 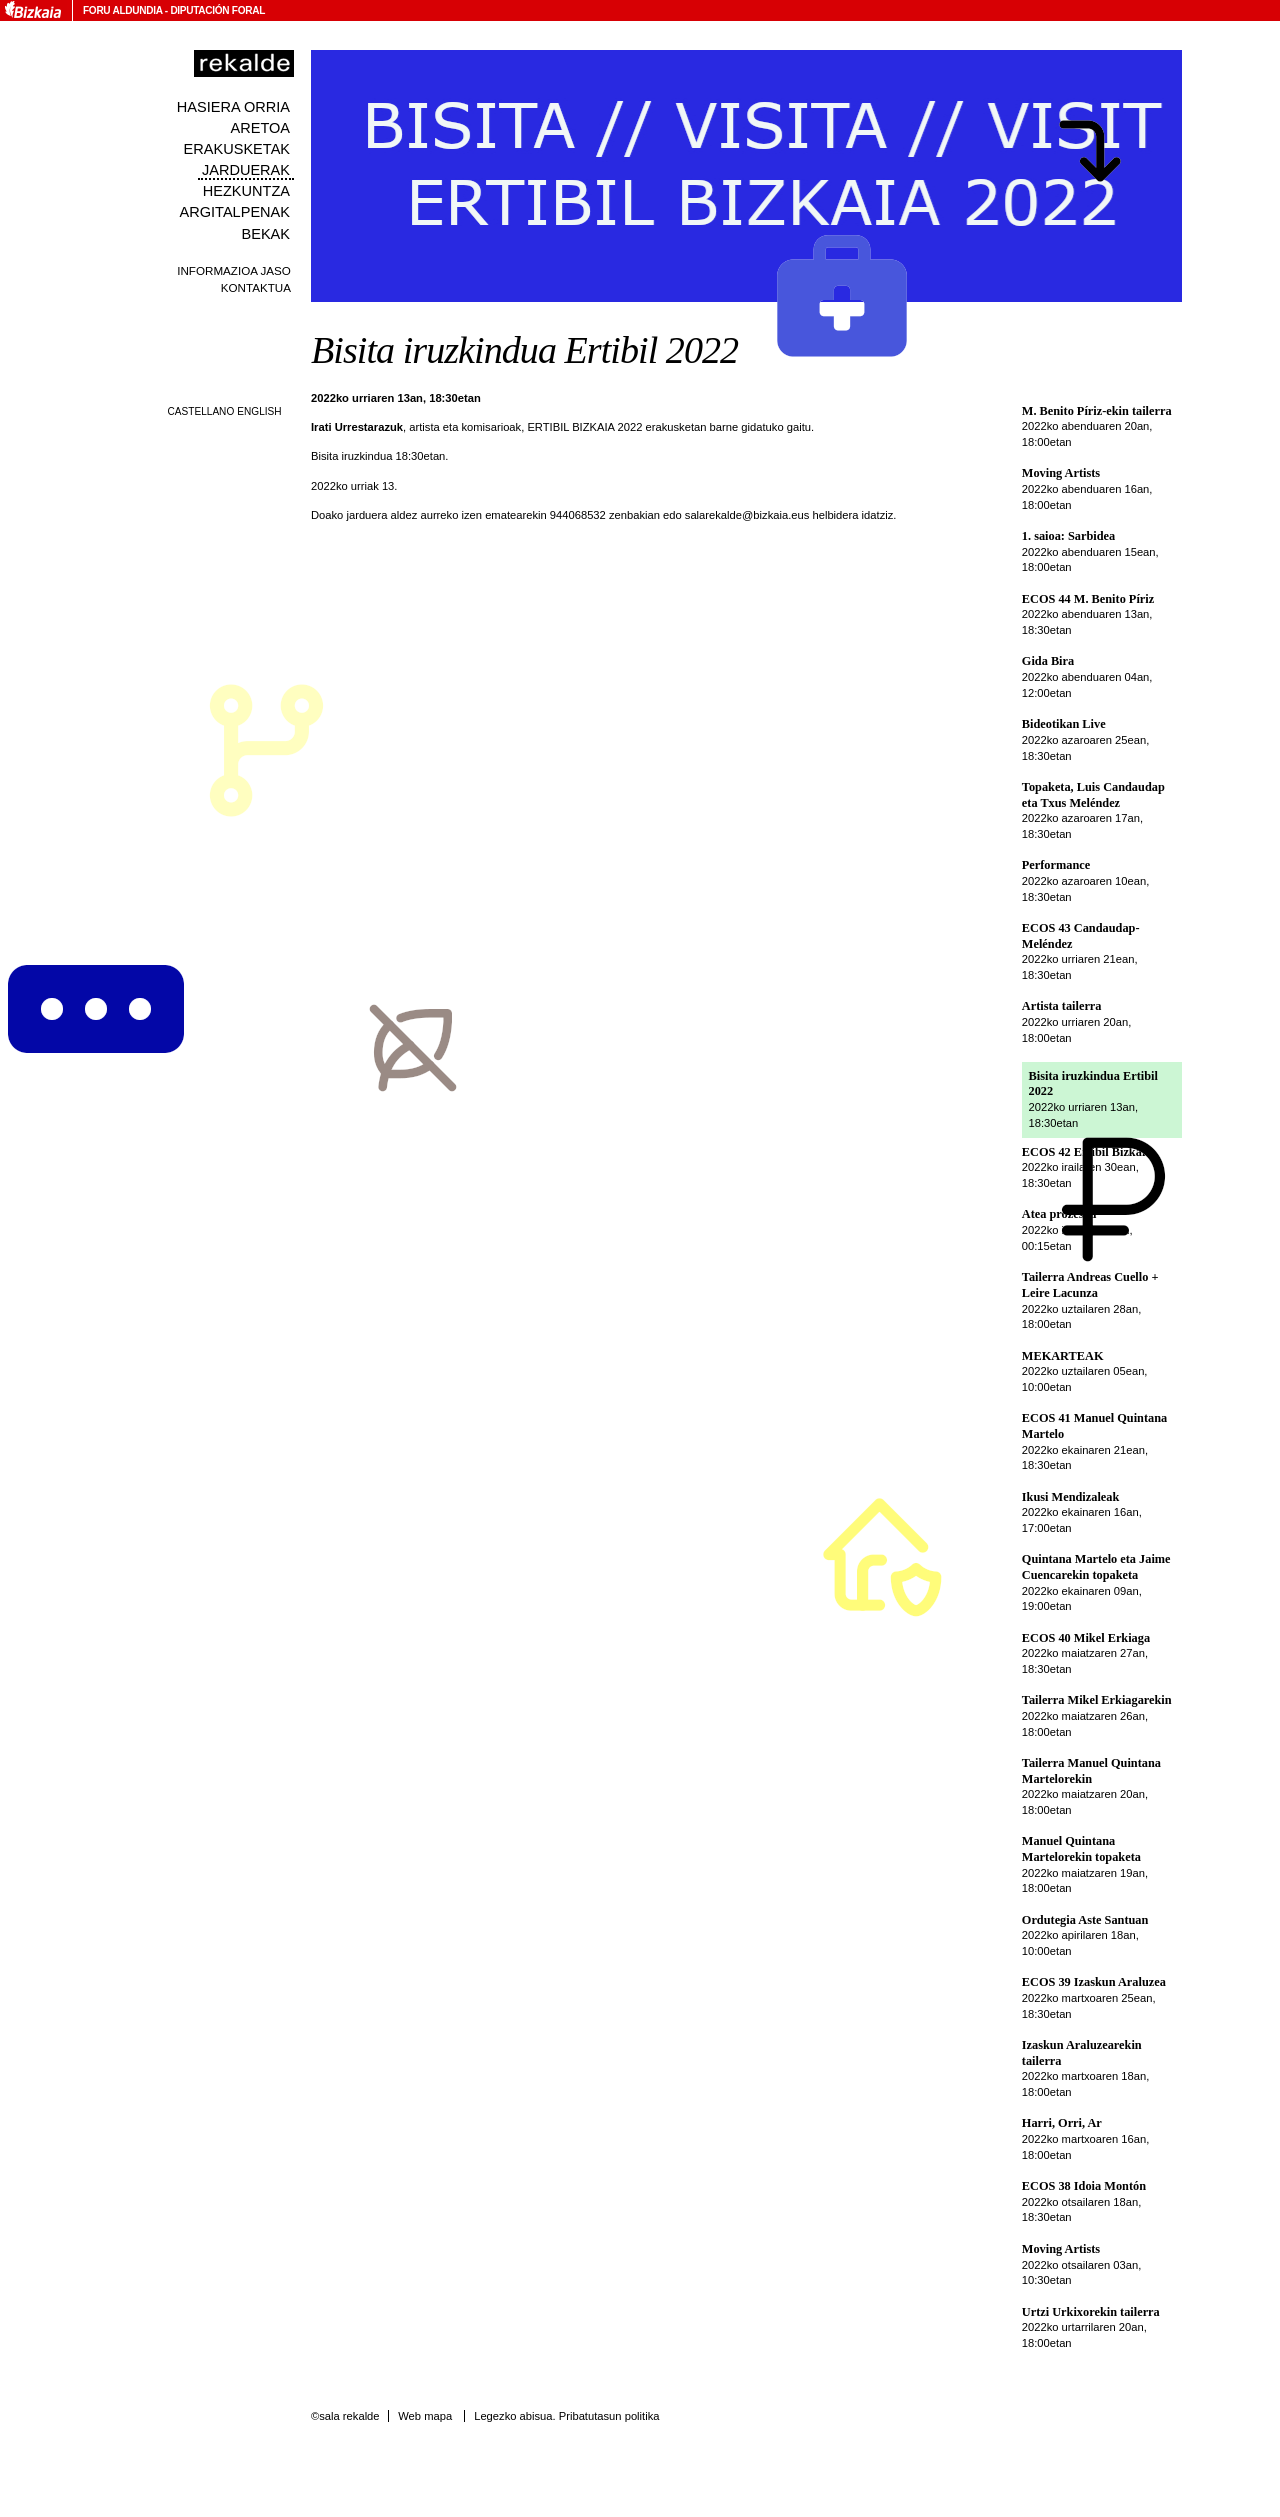 What do you see at coordinates (1088, 149) in the screenshot?
I see `move content to the right and down` at bounding box center [1088, 149].